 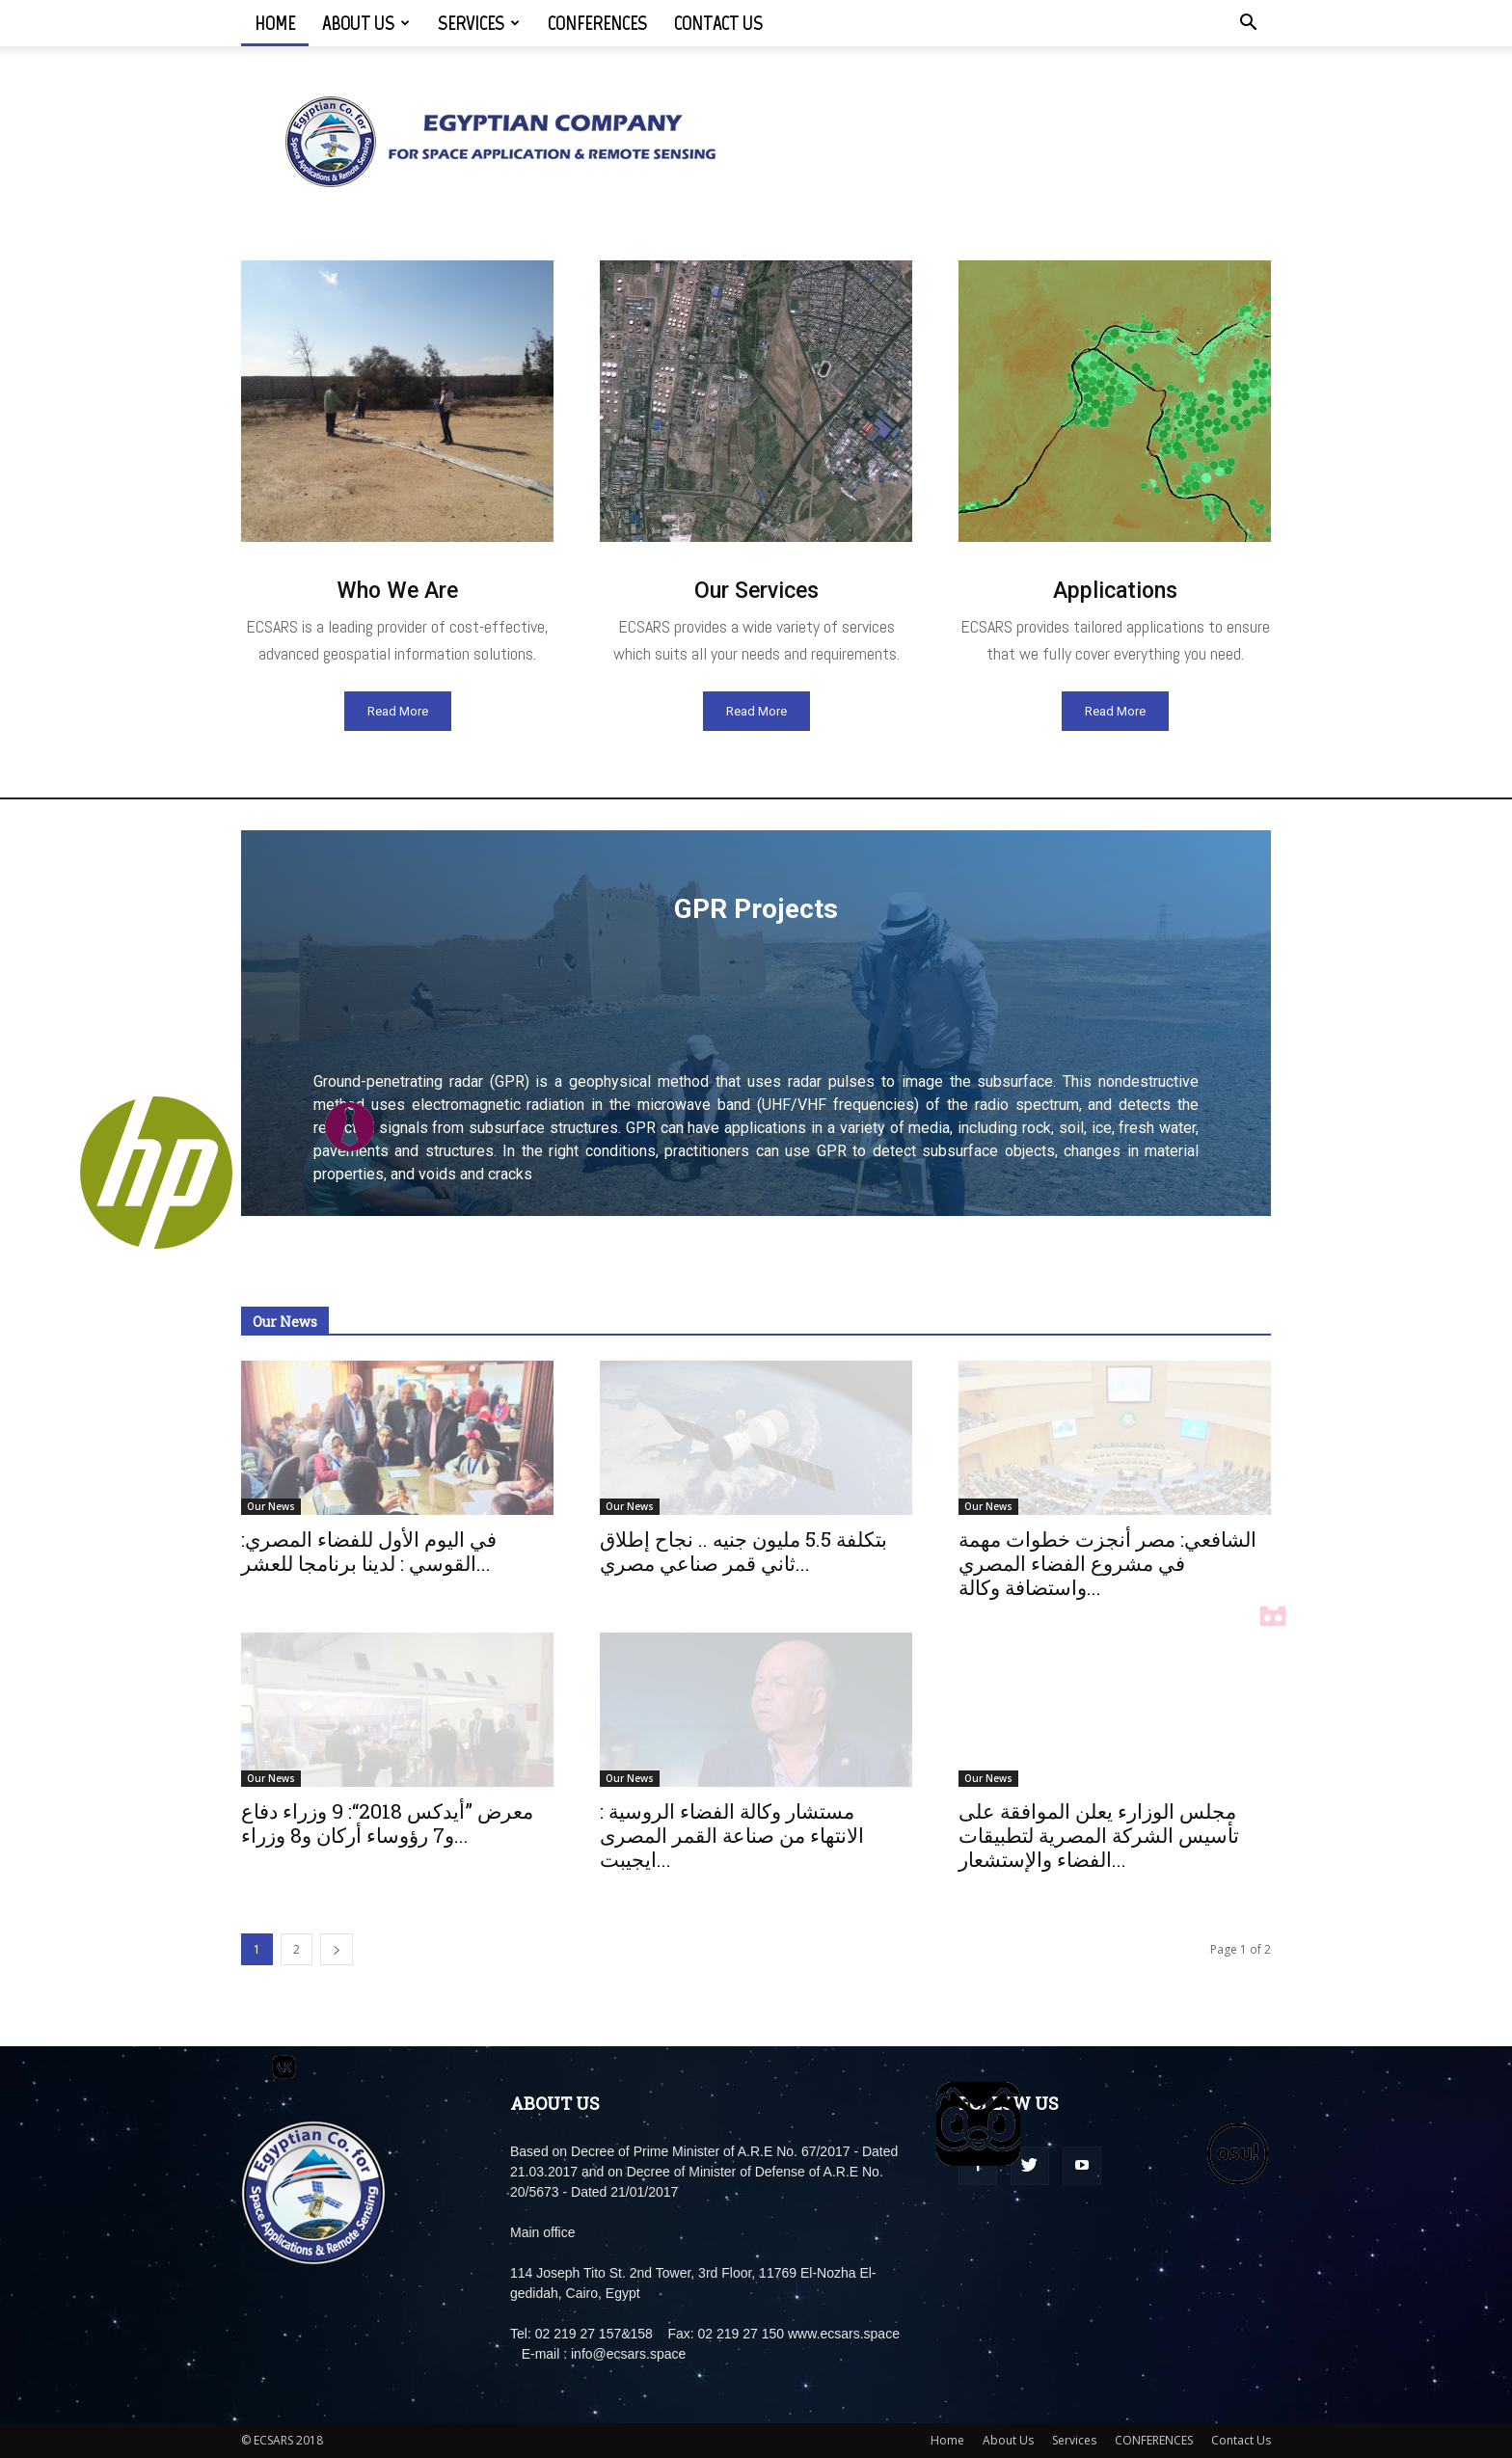 I want to click on open osu! rhythm game, so click(x=1237, y=2153).